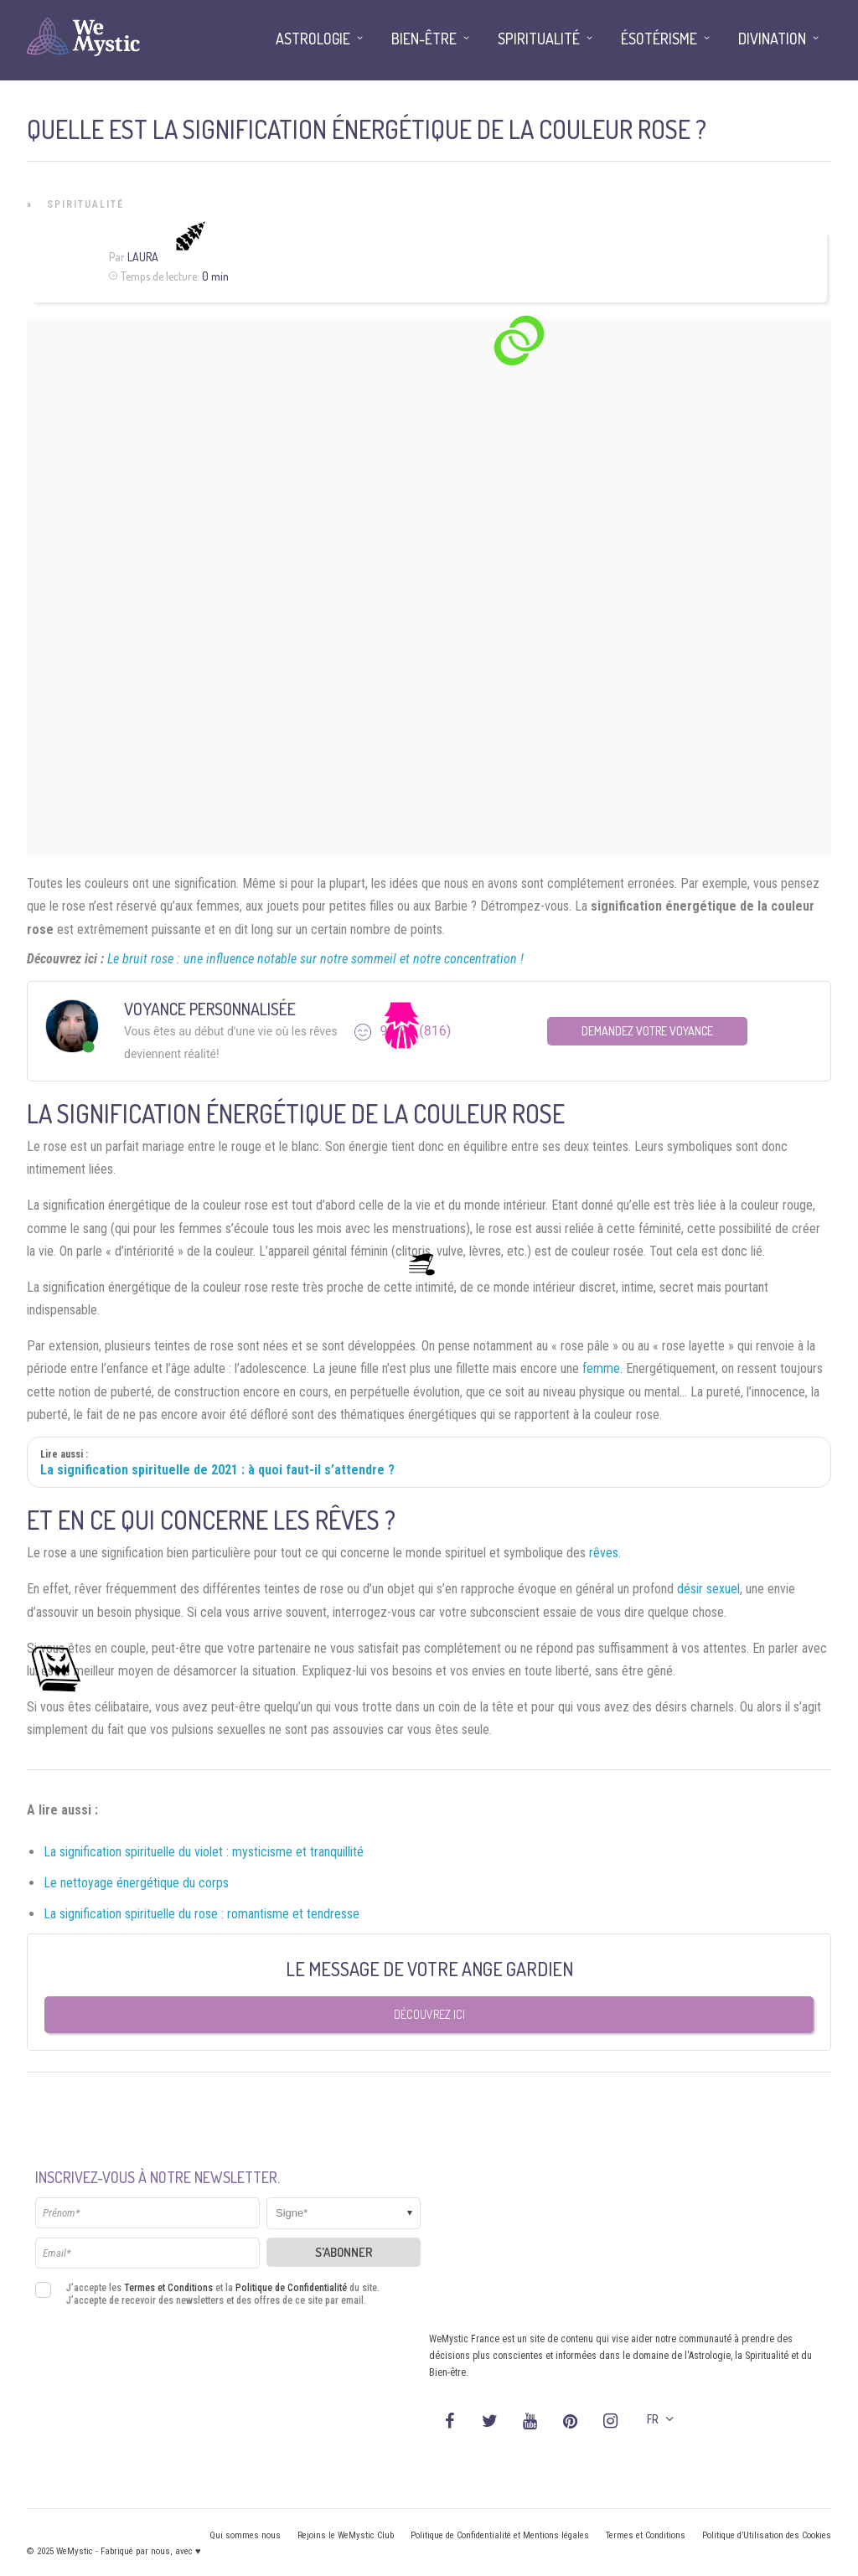 The width and height of the screenshot is (858, 2576). Describe the element at coordinates (55, 1670) in the screenshot. I see `open the grimoire or spellbook` at that location.